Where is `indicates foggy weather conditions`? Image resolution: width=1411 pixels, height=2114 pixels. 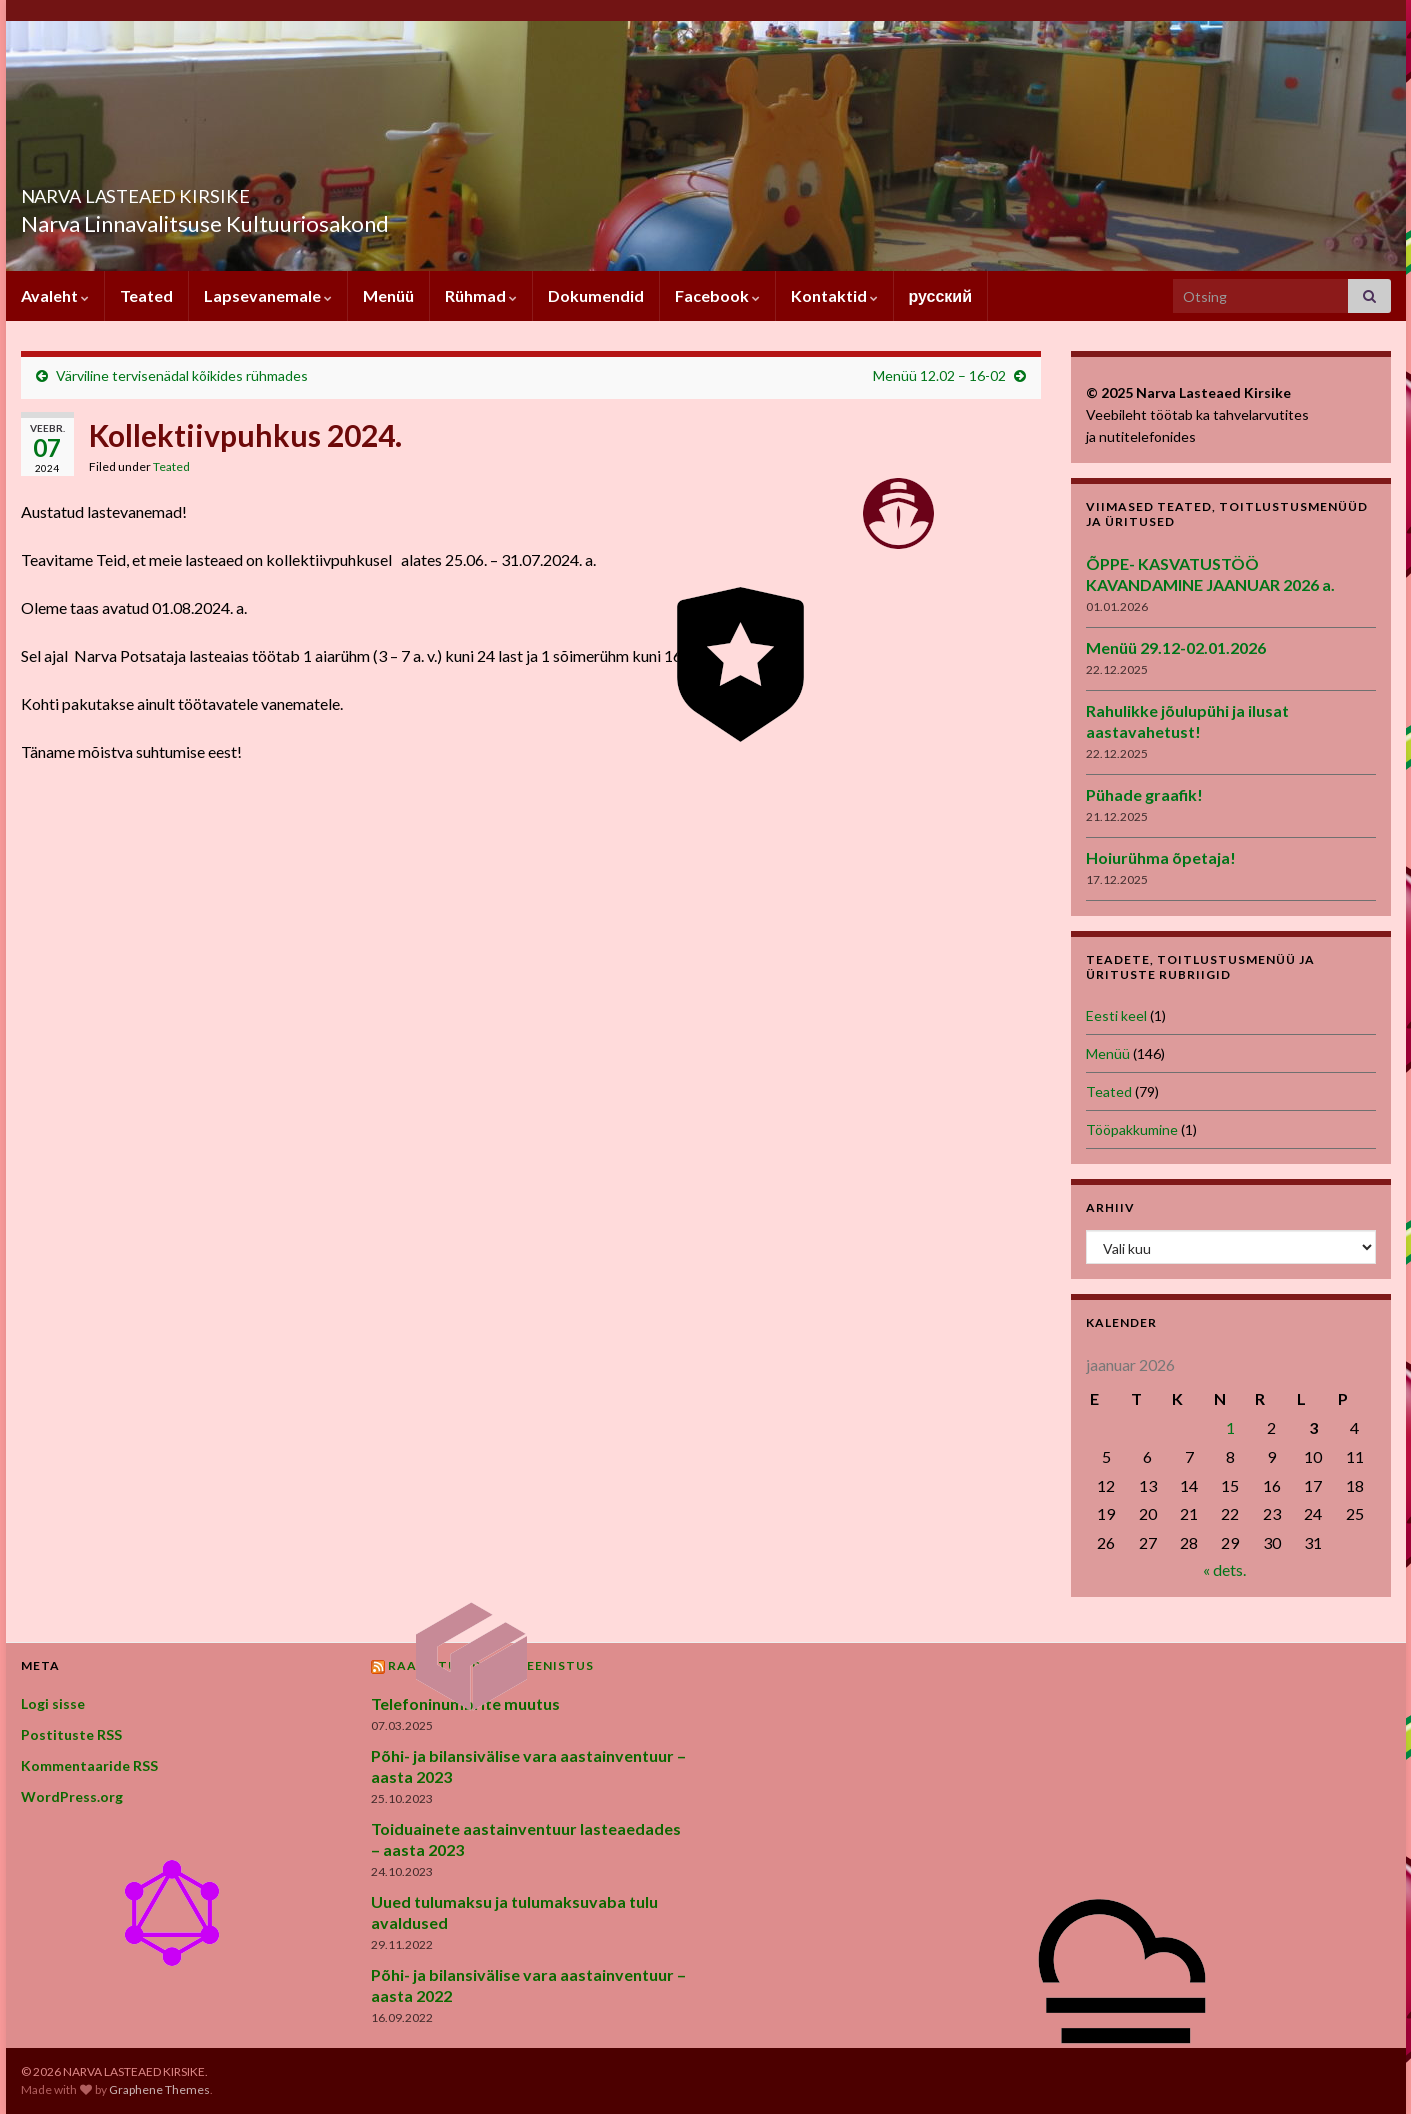 indicates foggy weather conditions is located at coordinates (1122, 1975).